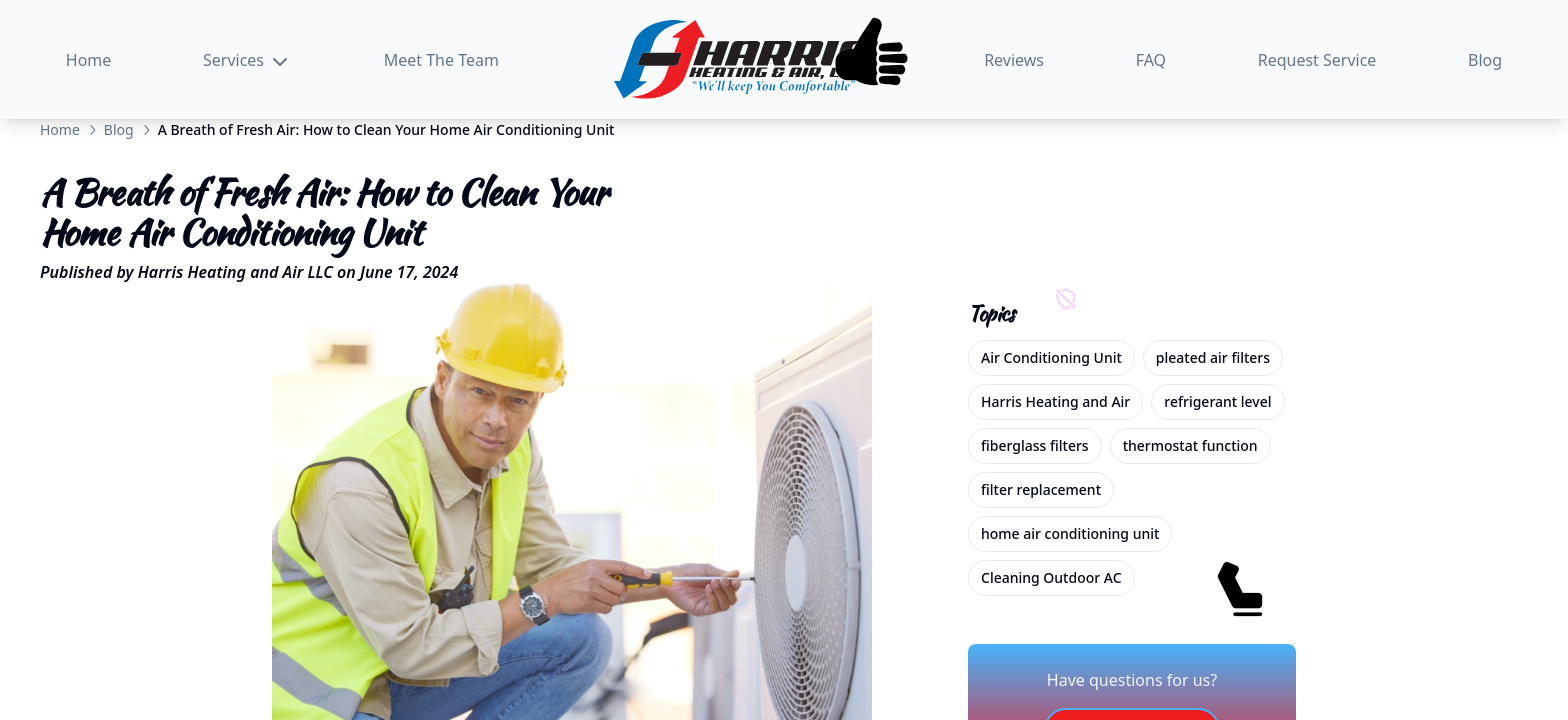 The height and width of the screenshot is (720, 1568). I want to click on like or approve content, so click(871, 51).